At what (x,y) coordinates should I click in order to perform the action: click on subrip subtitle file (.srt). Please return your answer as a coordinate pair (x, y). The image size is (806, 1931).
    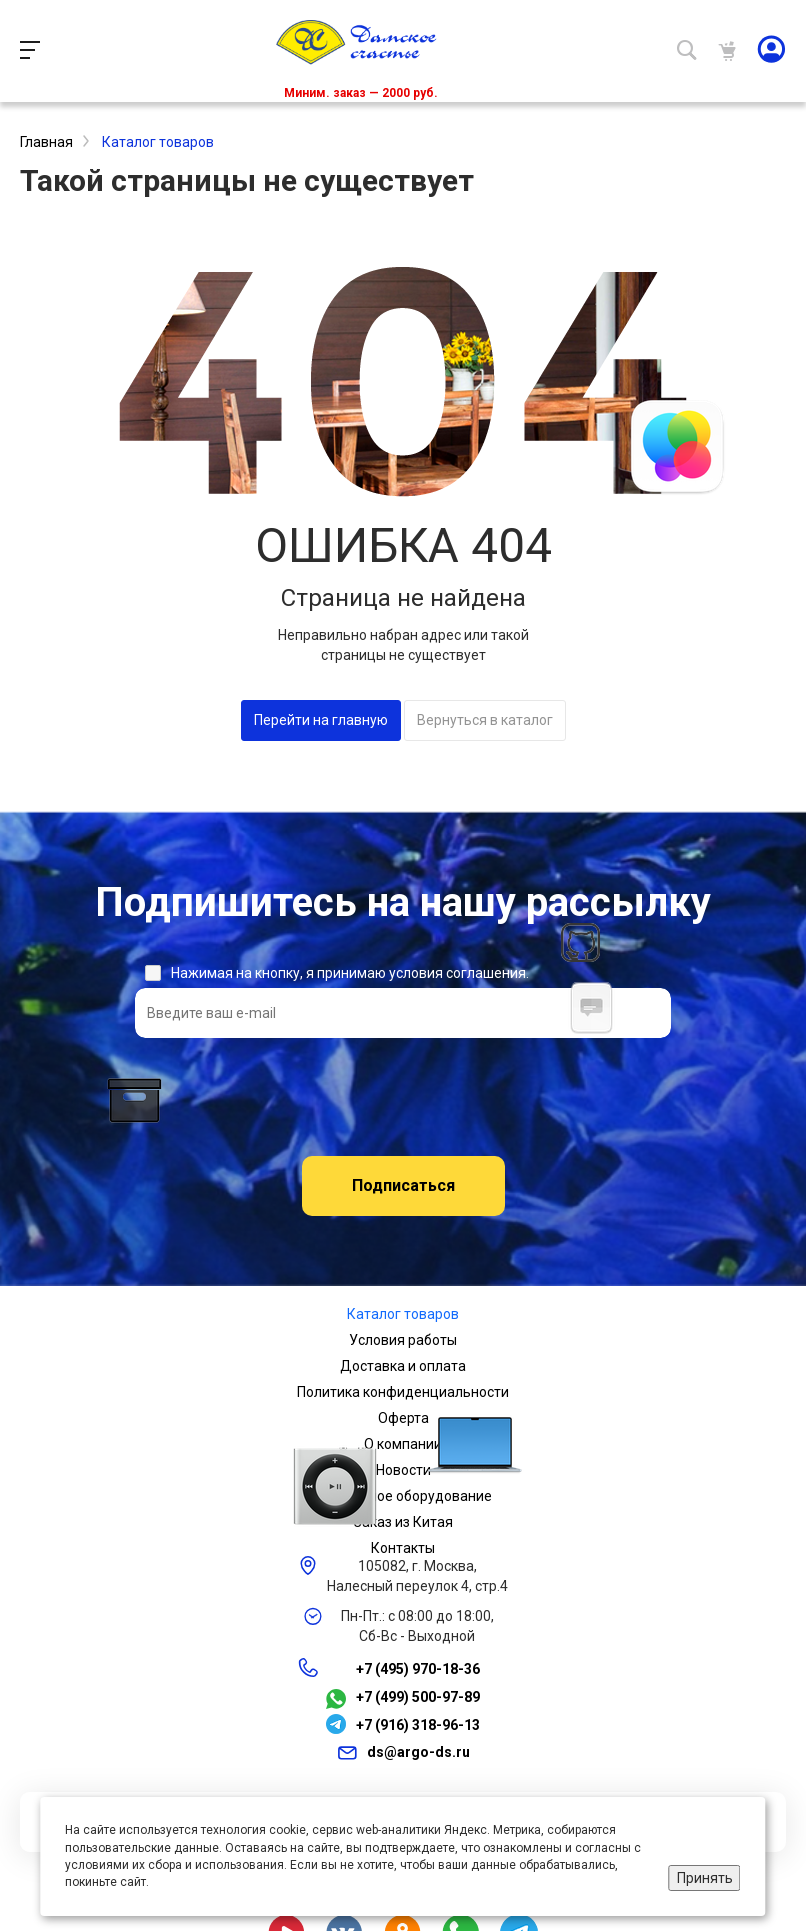
    Looking at the image, I should click on (591, 1007).